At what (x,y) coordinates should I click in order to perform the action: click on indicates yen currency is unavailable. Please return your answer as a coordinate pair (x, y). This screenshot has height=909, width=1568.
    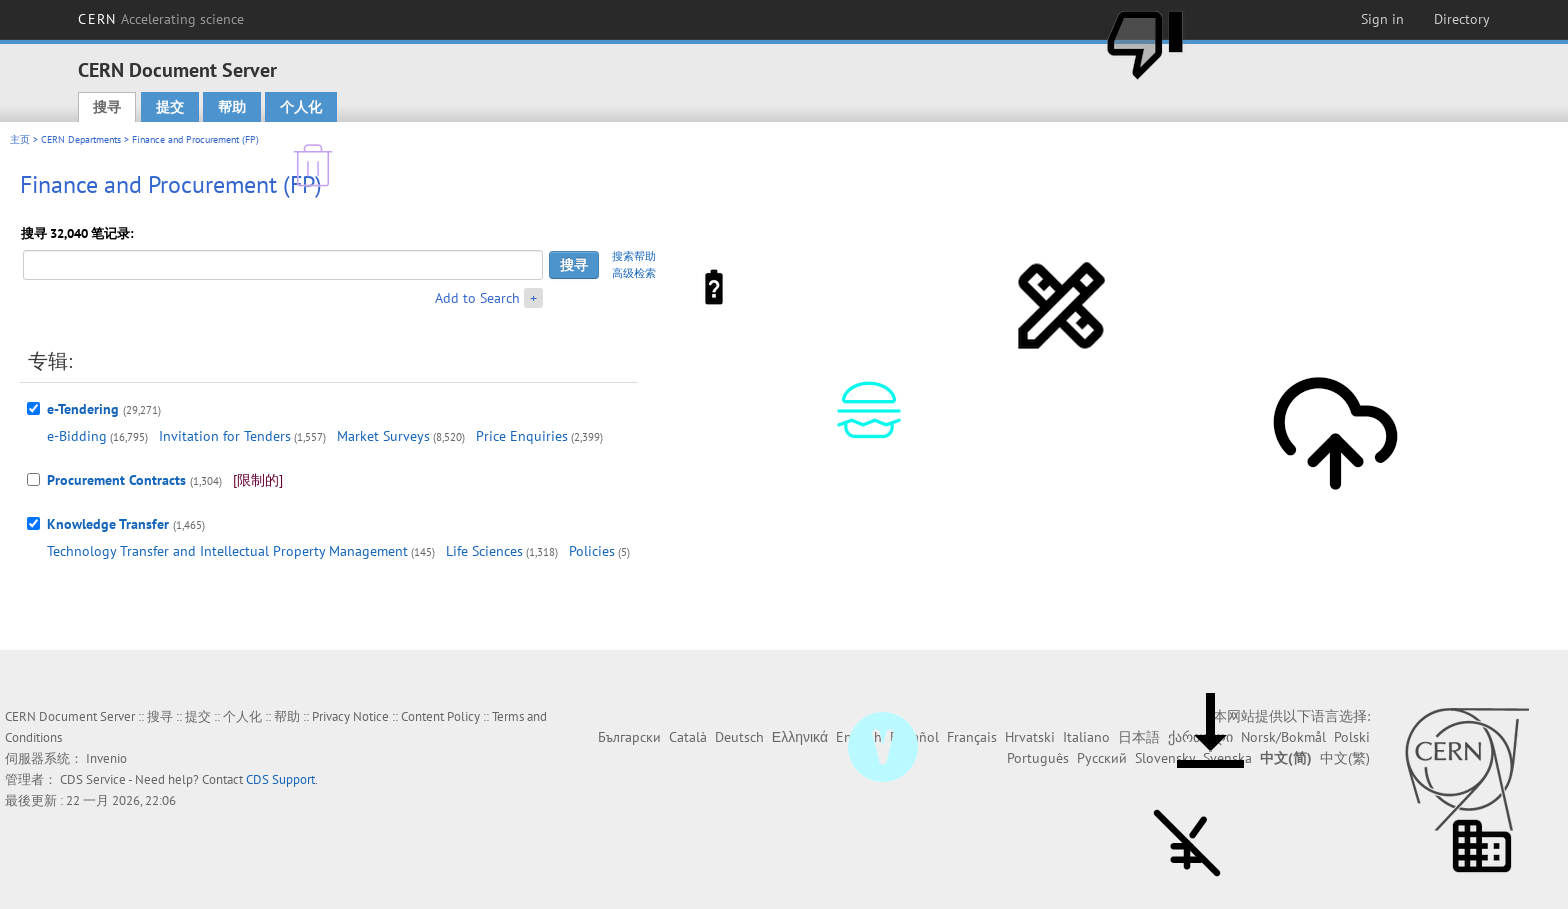
    Looking at the image, I should click on (1187, 843).